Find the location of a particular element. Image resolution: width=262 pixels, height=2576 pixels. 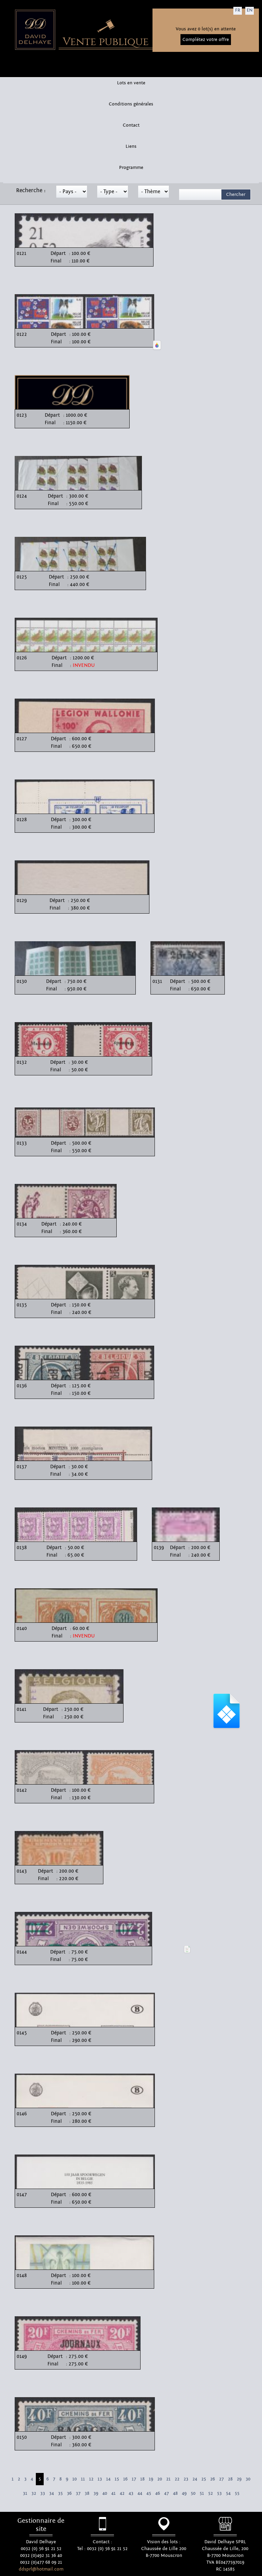

open a CSV spreadsheet file is located at coordinates (187, 1949).